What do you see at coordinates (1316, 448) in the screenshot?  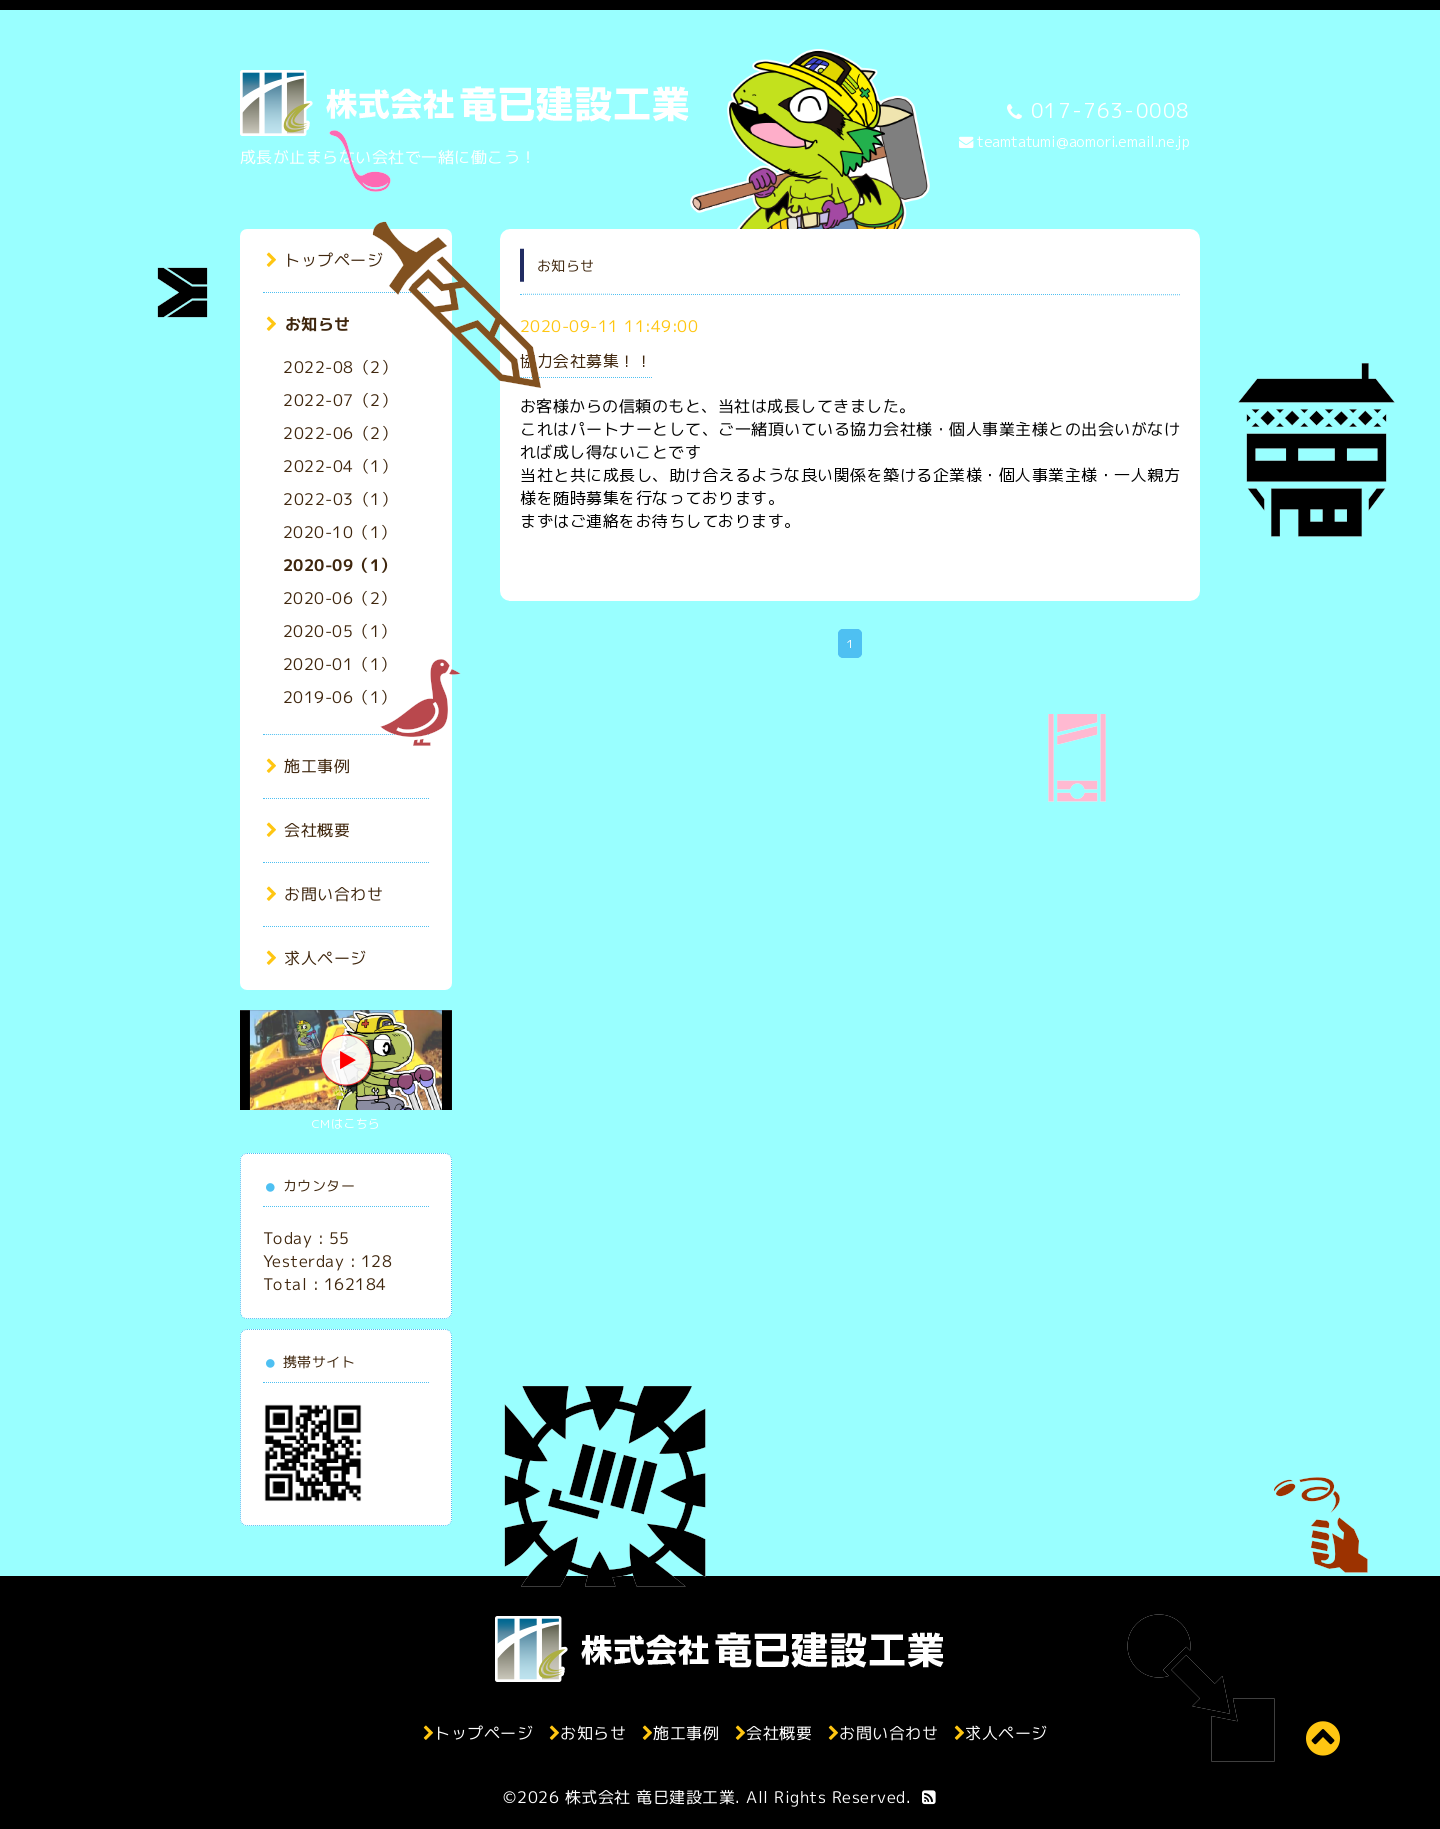 I see `access building or fortress in game` at bounding box center [1316, 448].